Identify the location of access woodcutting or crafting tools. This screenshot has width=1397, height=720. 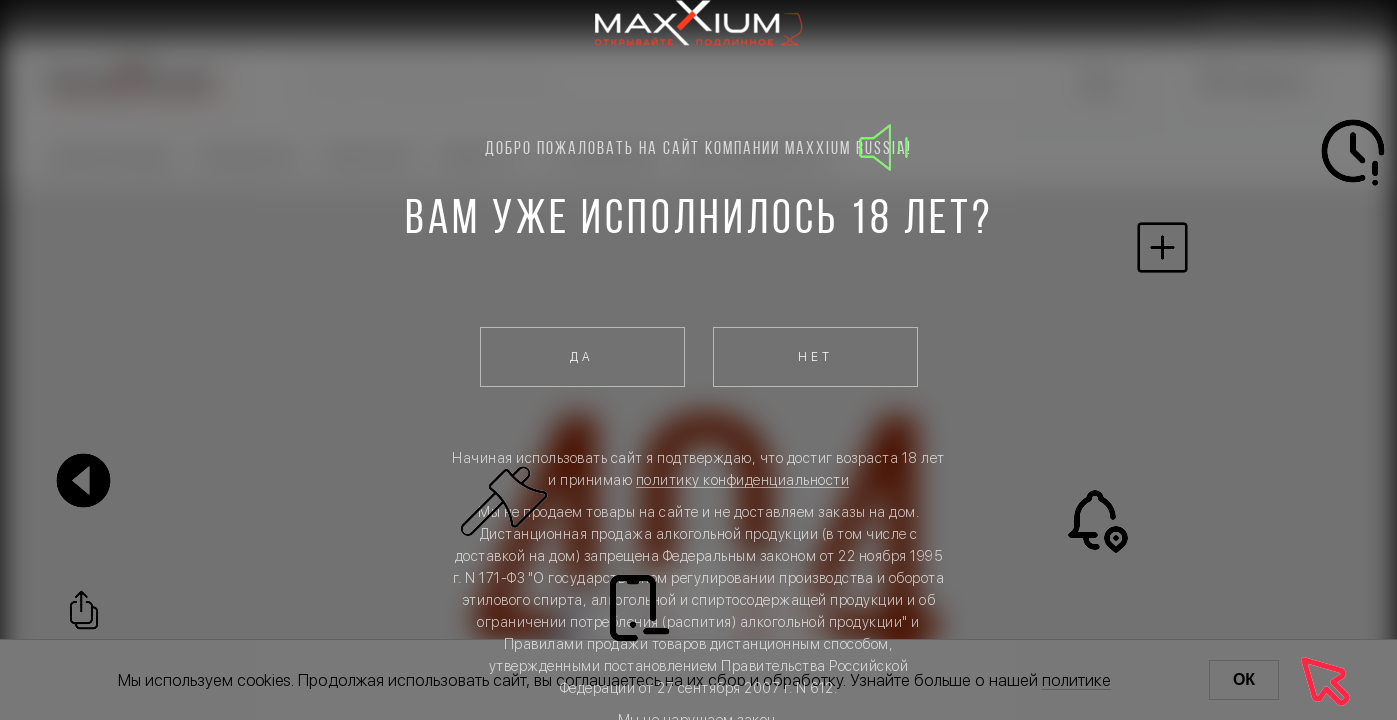
(504, 504).